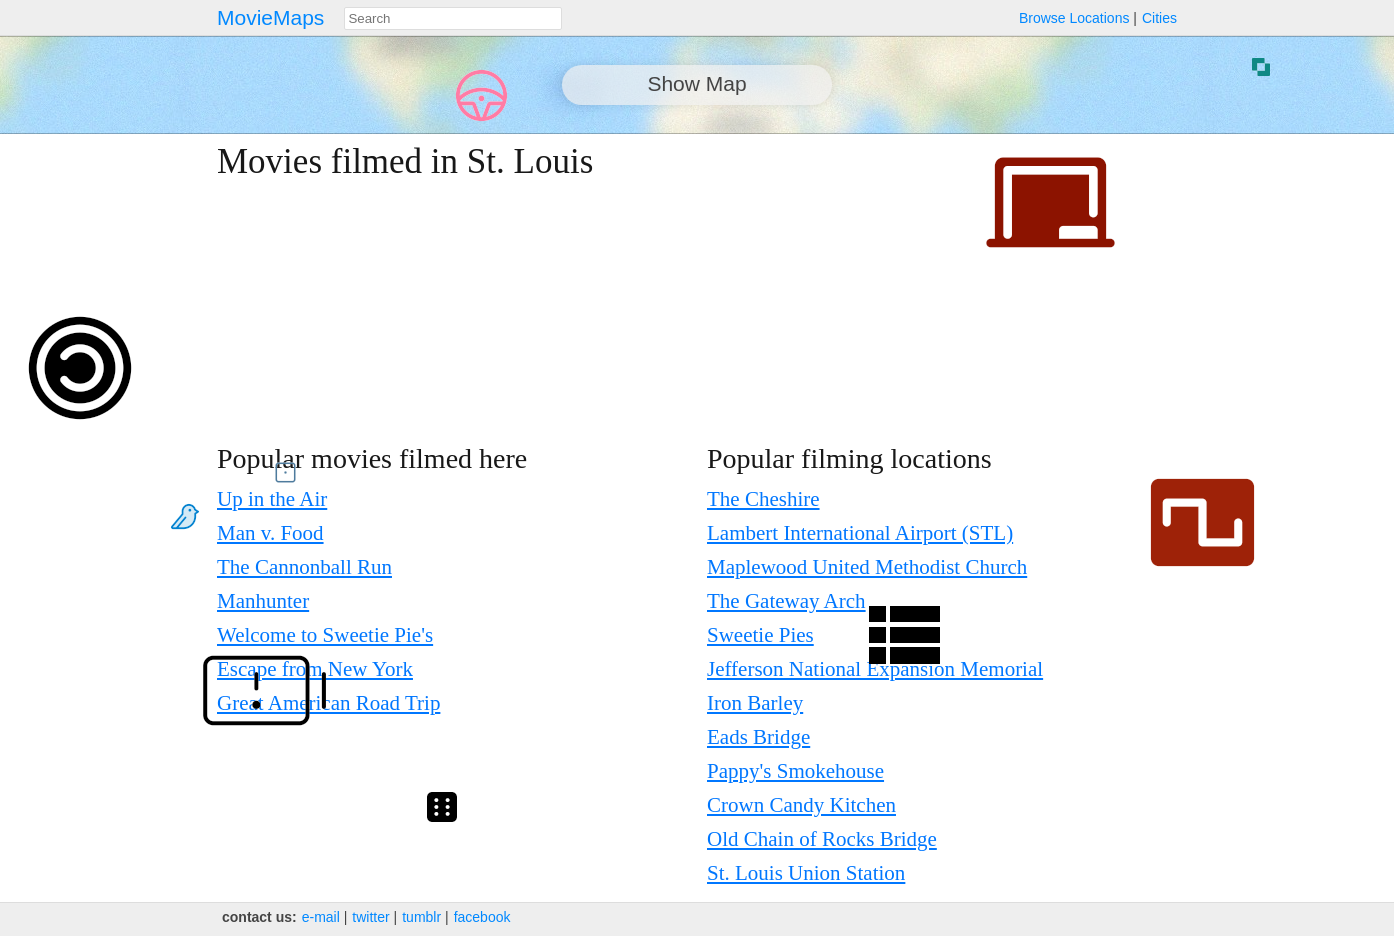 The width and height of the screenshot is (1394, 936). I want to click on exclude overlapping areas in a selection, so click(1261, 67).